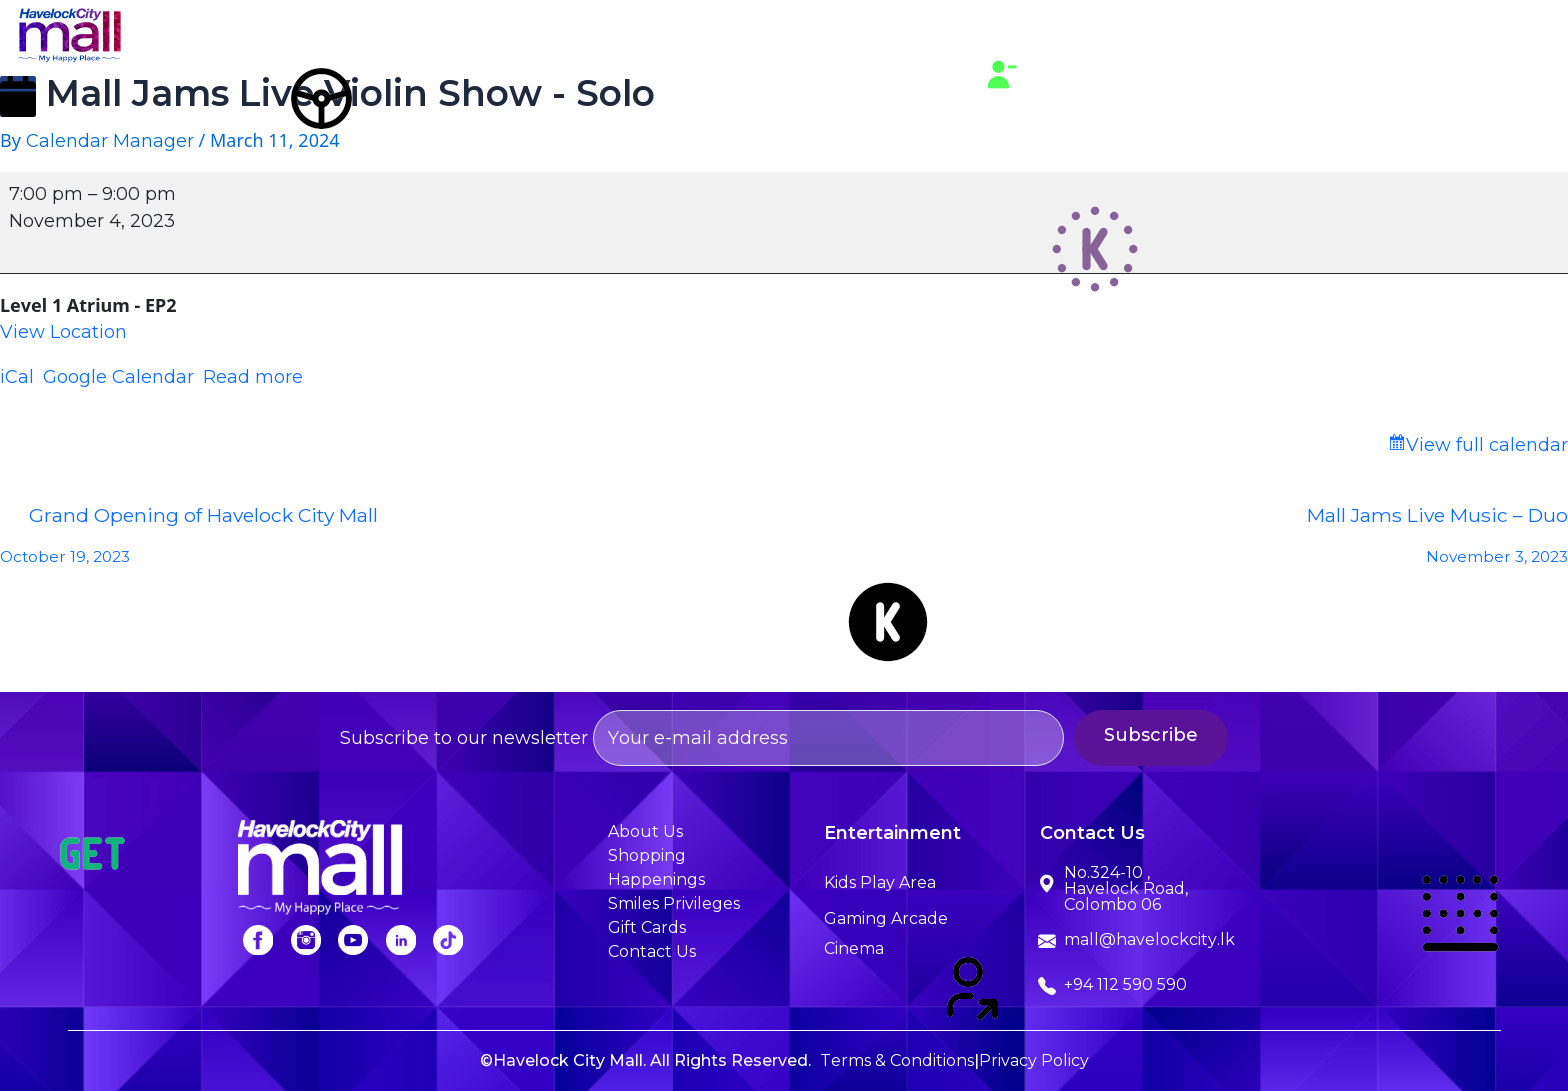  What do you see at coordinates (321, 98) in the screenshot?
I see `access vehicle or driving controls` at bounding box center [321, 98].